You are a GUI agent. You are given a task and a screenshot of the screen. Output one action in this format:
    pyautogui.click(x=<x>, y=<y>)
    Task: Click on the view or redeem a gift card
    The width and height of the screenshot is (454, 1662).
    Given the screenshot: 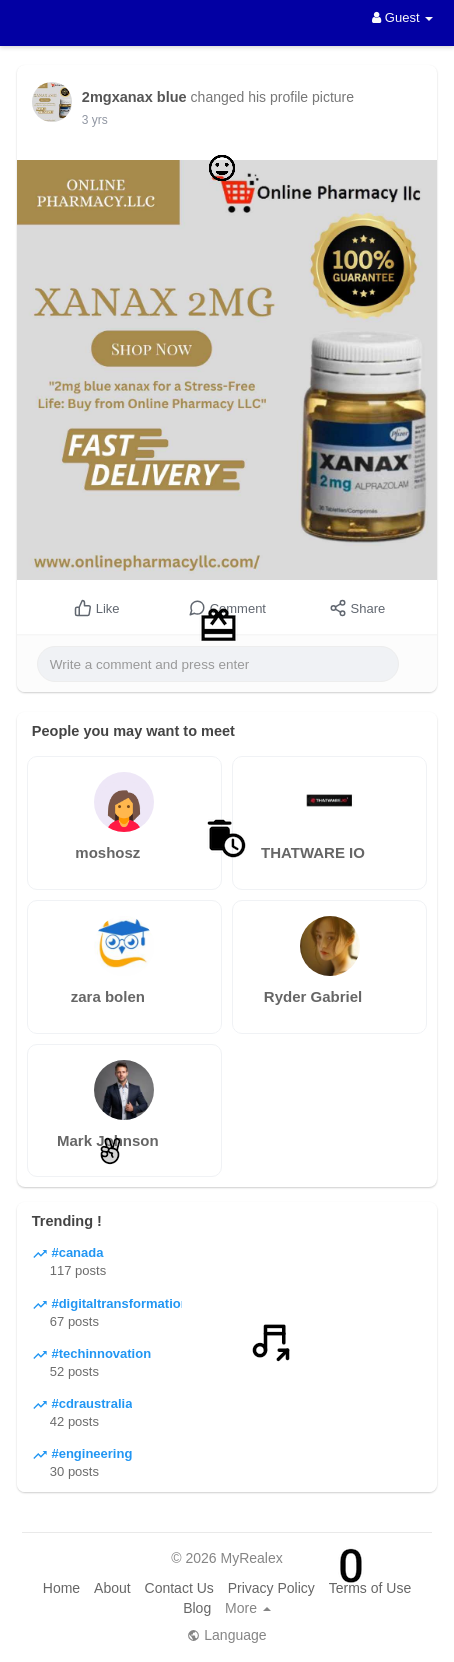 What is the action you would take?
    pyautogui.click(x=218, y=625)
    